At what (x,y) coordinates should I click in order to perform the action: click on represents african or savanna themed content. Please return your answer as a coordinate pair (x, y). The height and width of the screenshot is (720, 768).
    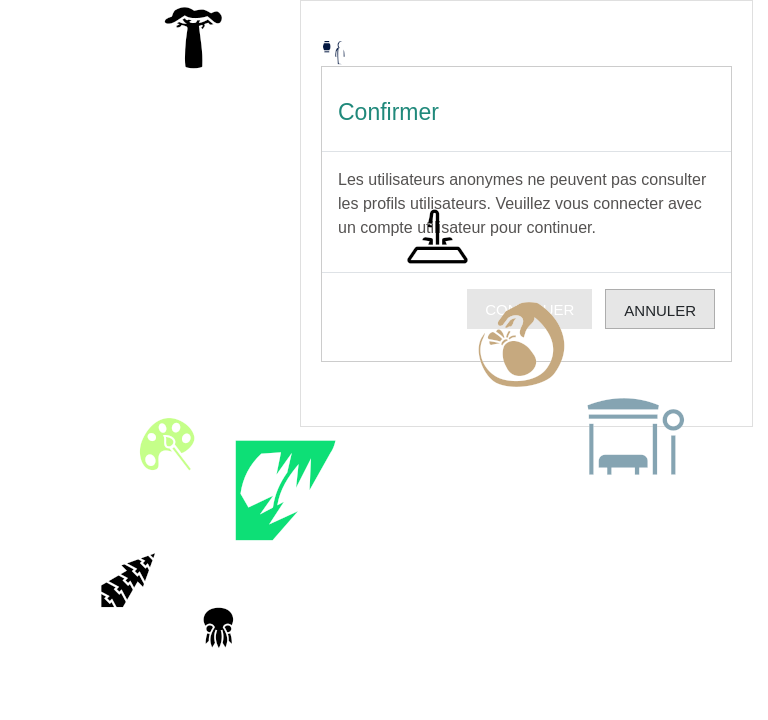
    Looking at the image, I should click on (195, 37).